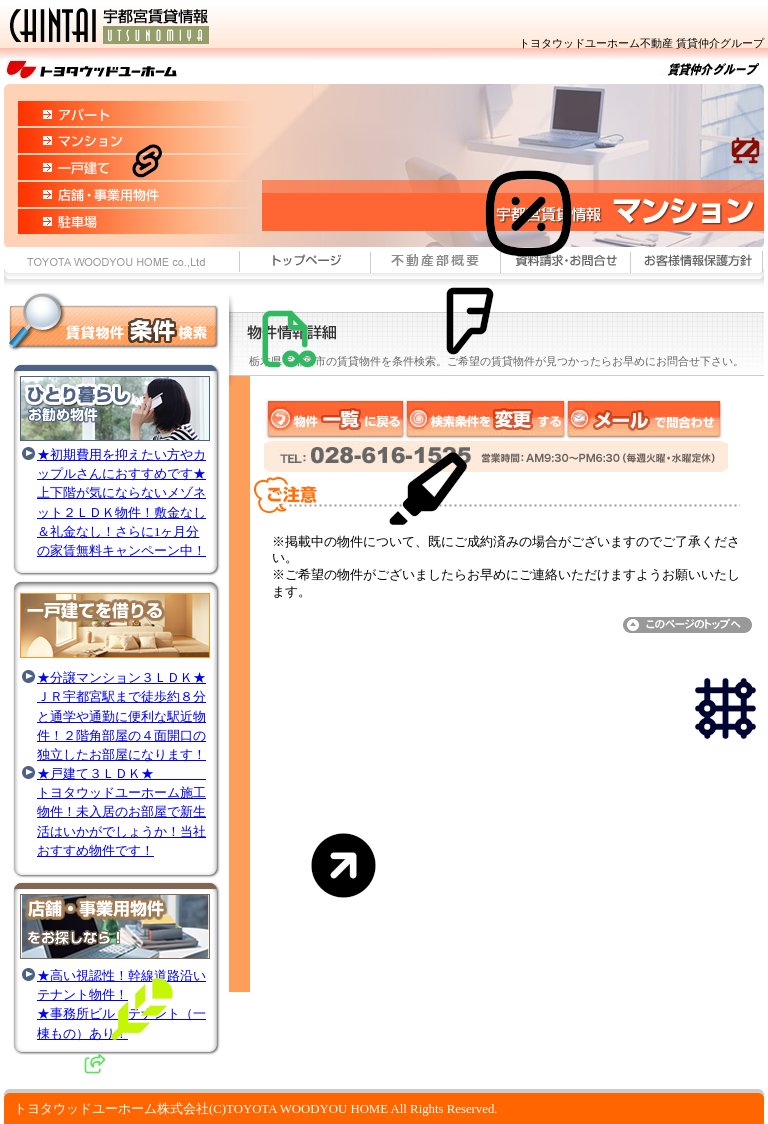 This screenshot has height=1124, width=768. I want to click on indicates a blocked or restricted area, so click(745, 149).